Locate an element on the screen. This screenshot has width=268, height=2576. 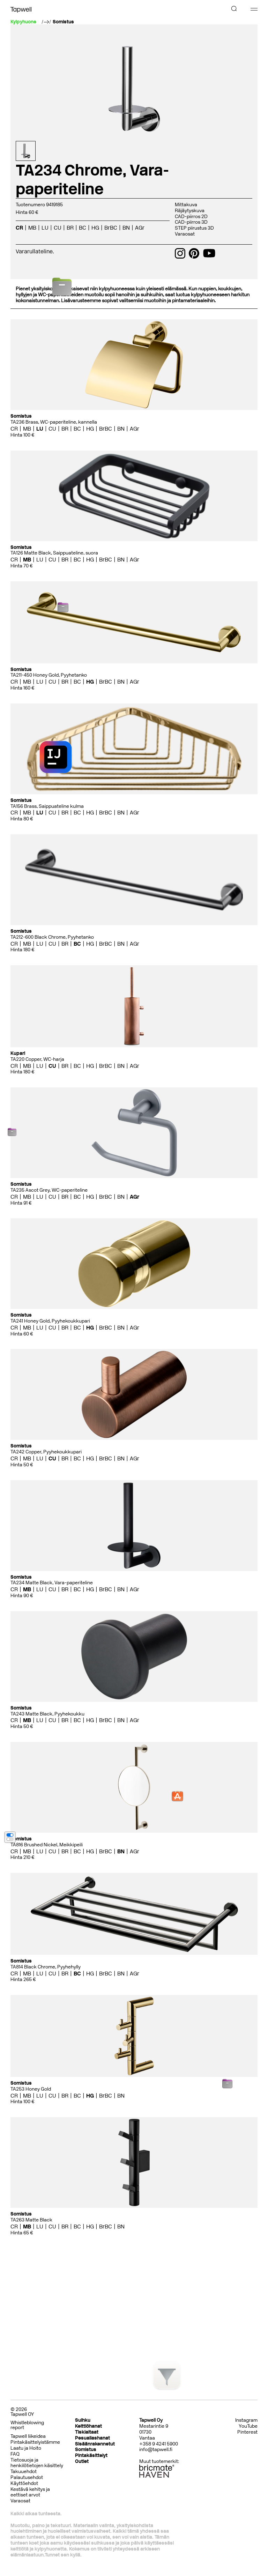
open IntelliJ IDEA development environment is located at coordinates (55, 757).